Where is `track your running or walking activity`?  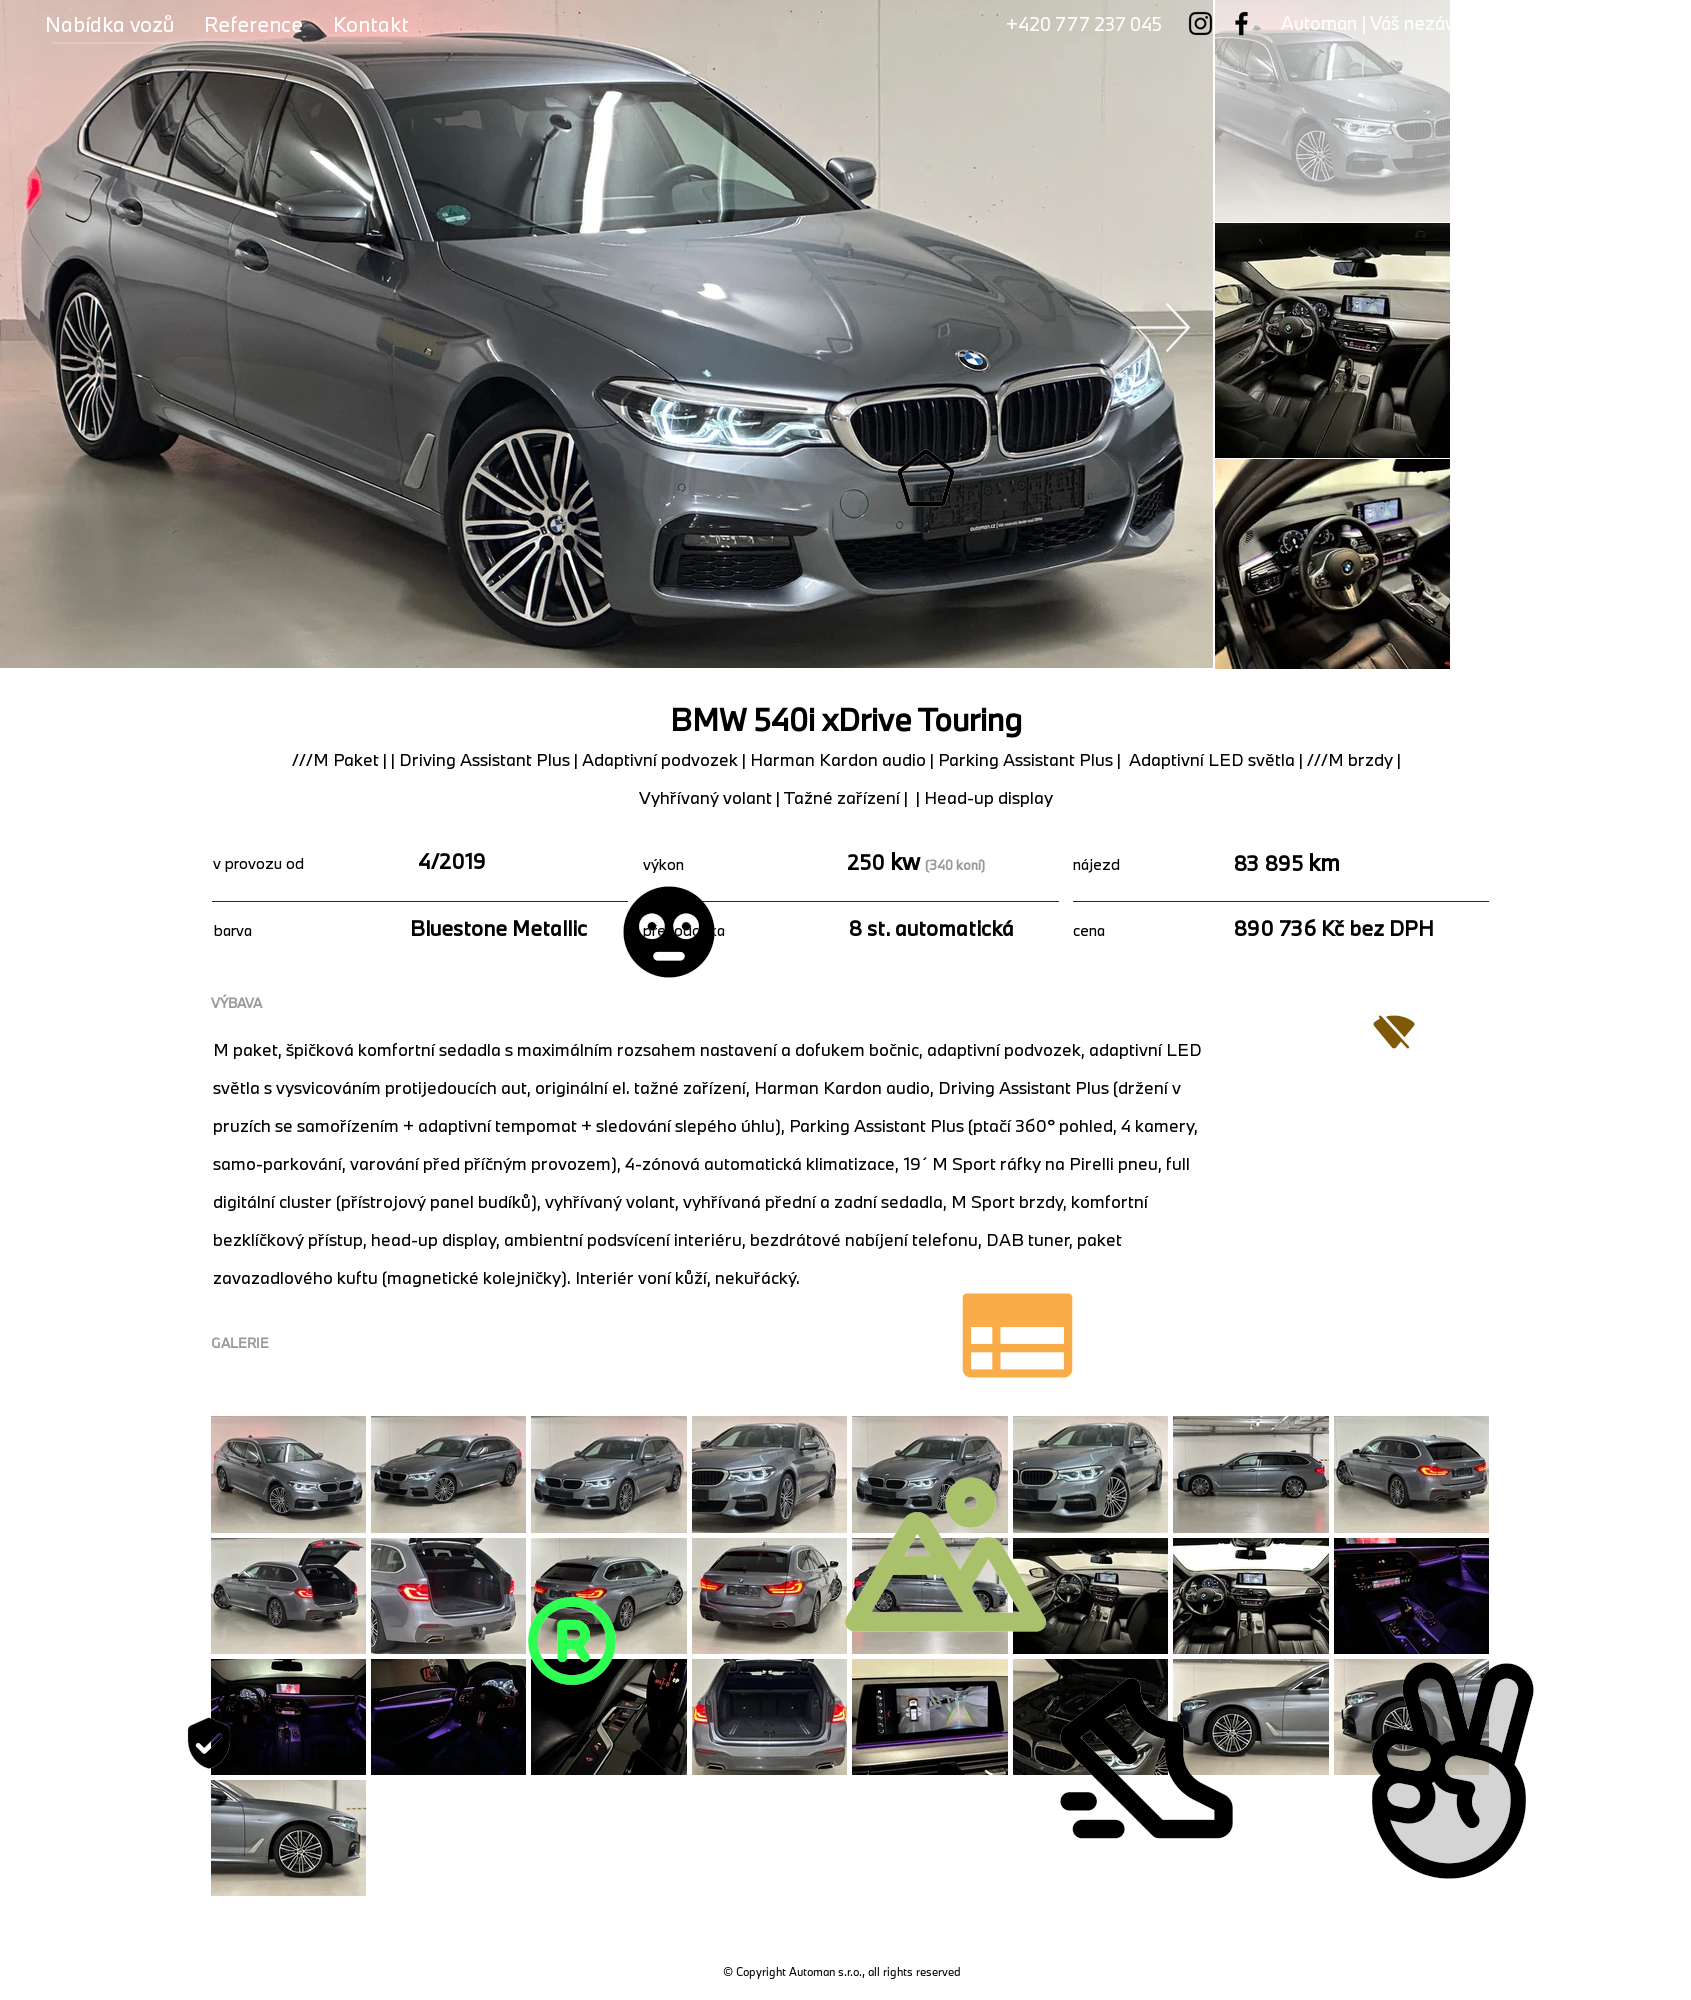
track your running or walking activity is located at coordinates (1143, 1767).